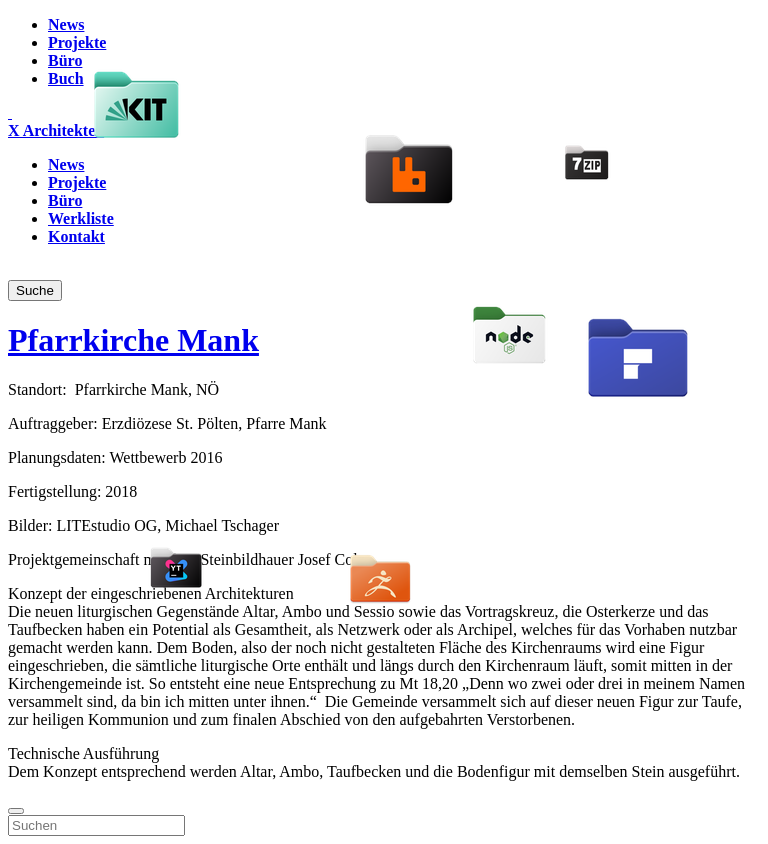 This screenshot has height=844, width=768. What do you see at coordinates (408, 171) in the screenshot?
I see `open folder containing RabbitMQ configuration files` at bounding box center [408, 171].